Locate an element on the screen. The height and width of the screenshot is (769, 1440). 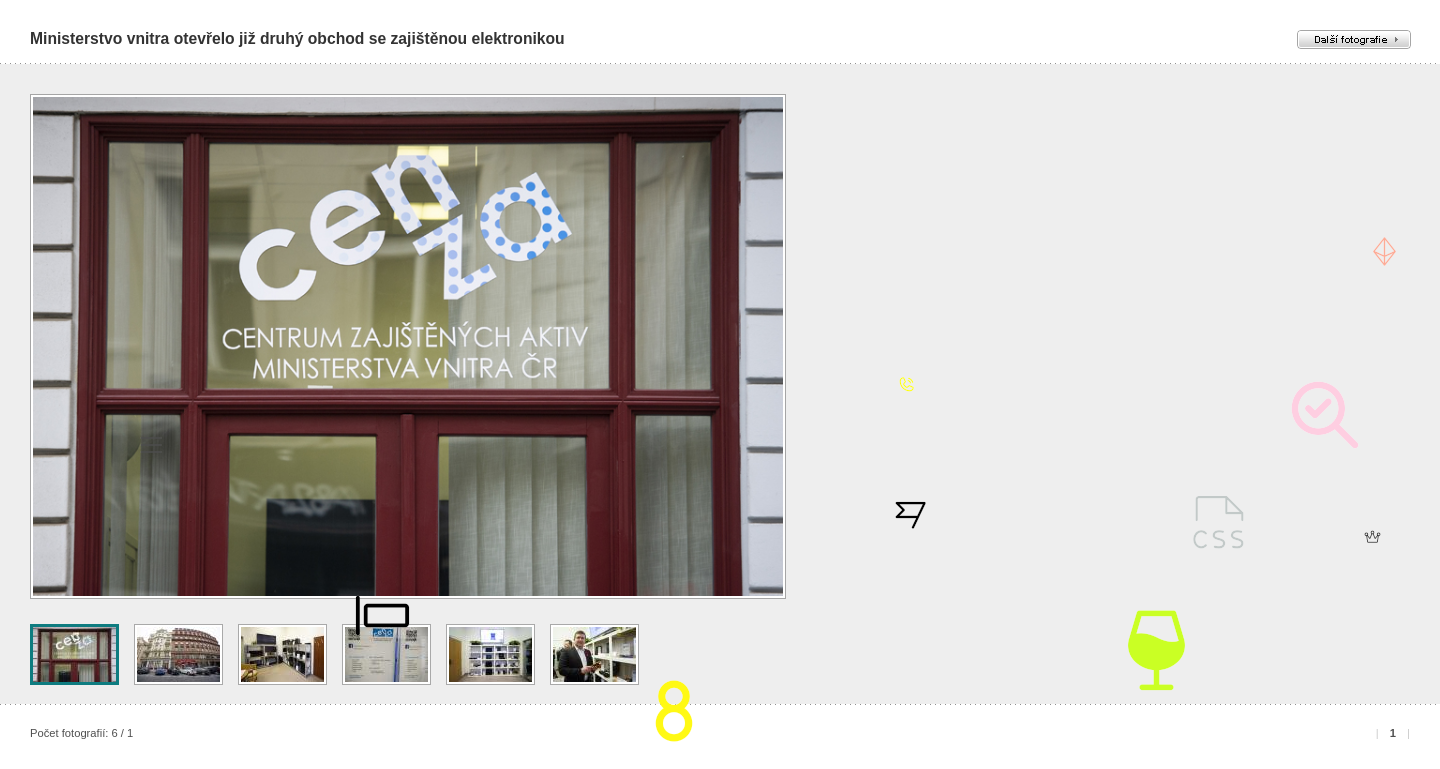
align content to the left is located at coordinates (381, 615).